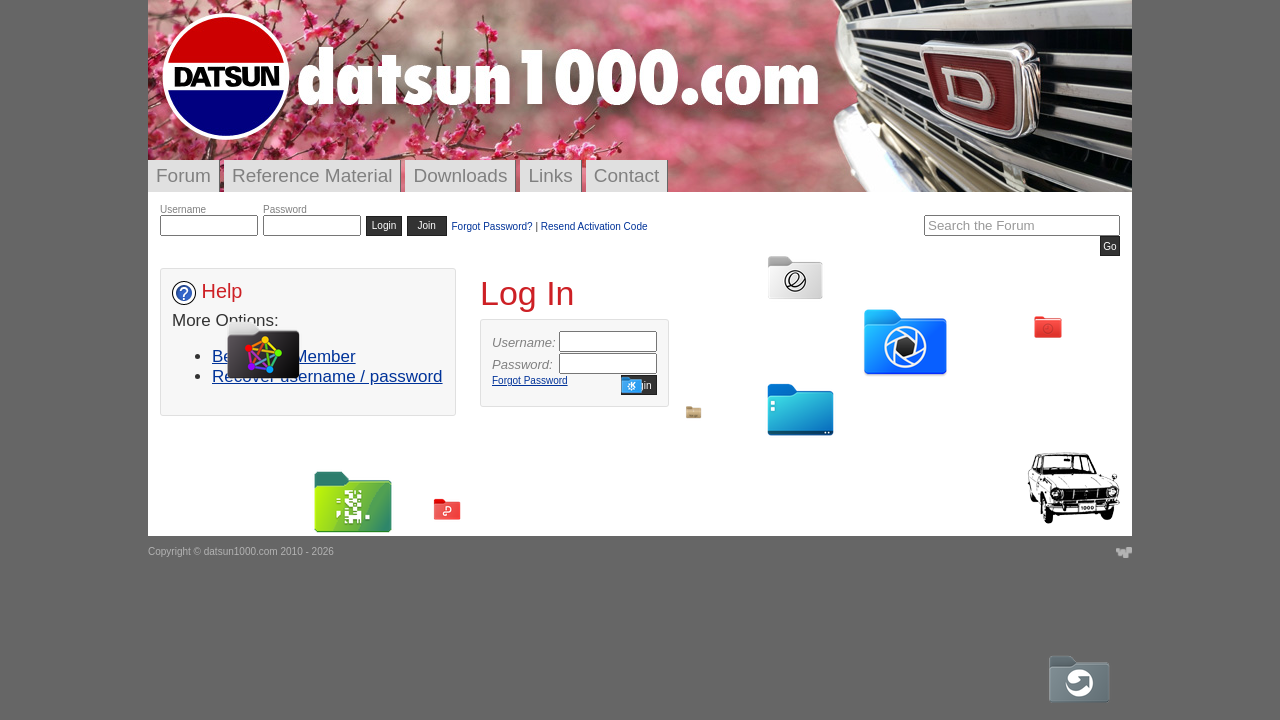 The height and width of the screenshot is (720, 1280). I want to click on open desktop folder, so click(800, 411).